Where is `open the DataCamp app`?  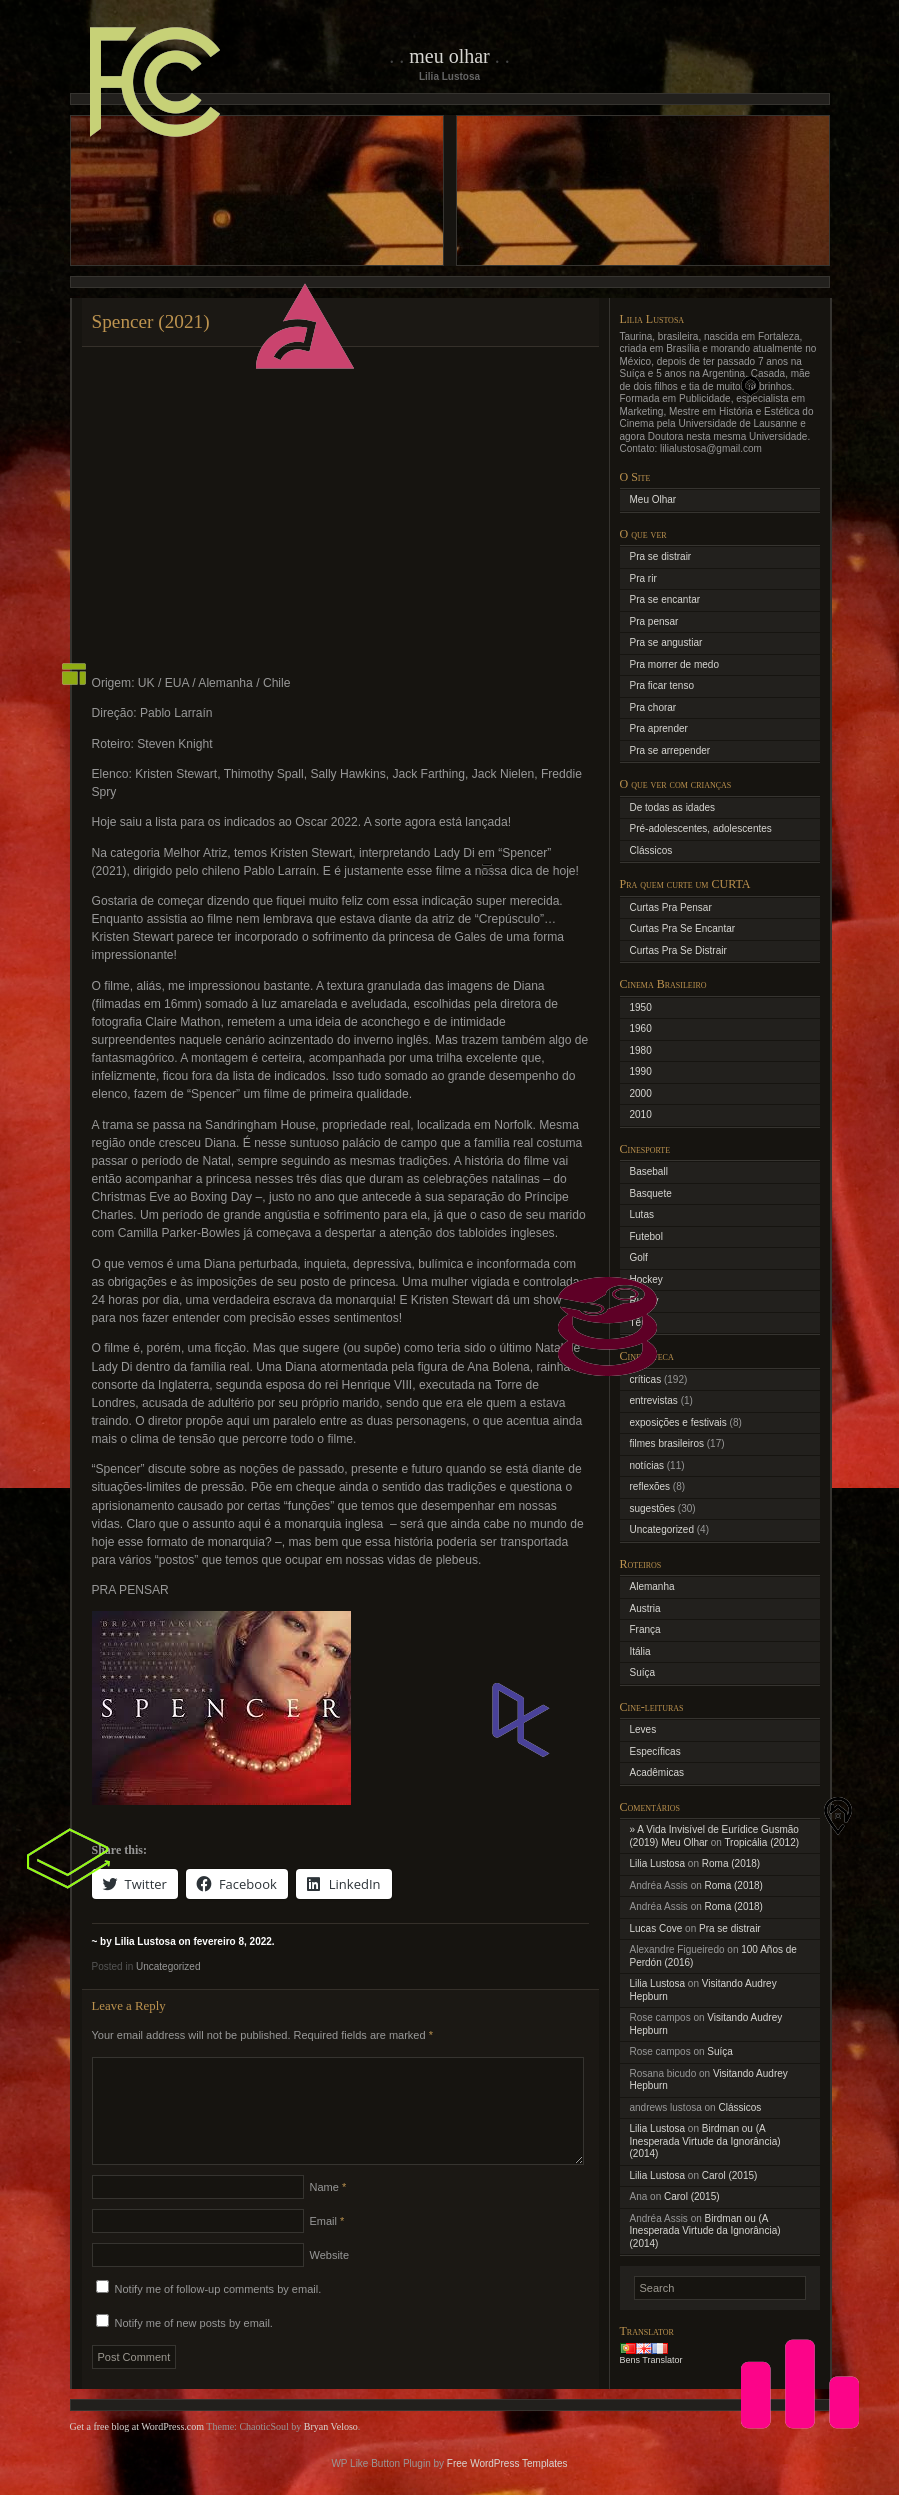 open the DataCamp app is located at coordinates (521, 1720).